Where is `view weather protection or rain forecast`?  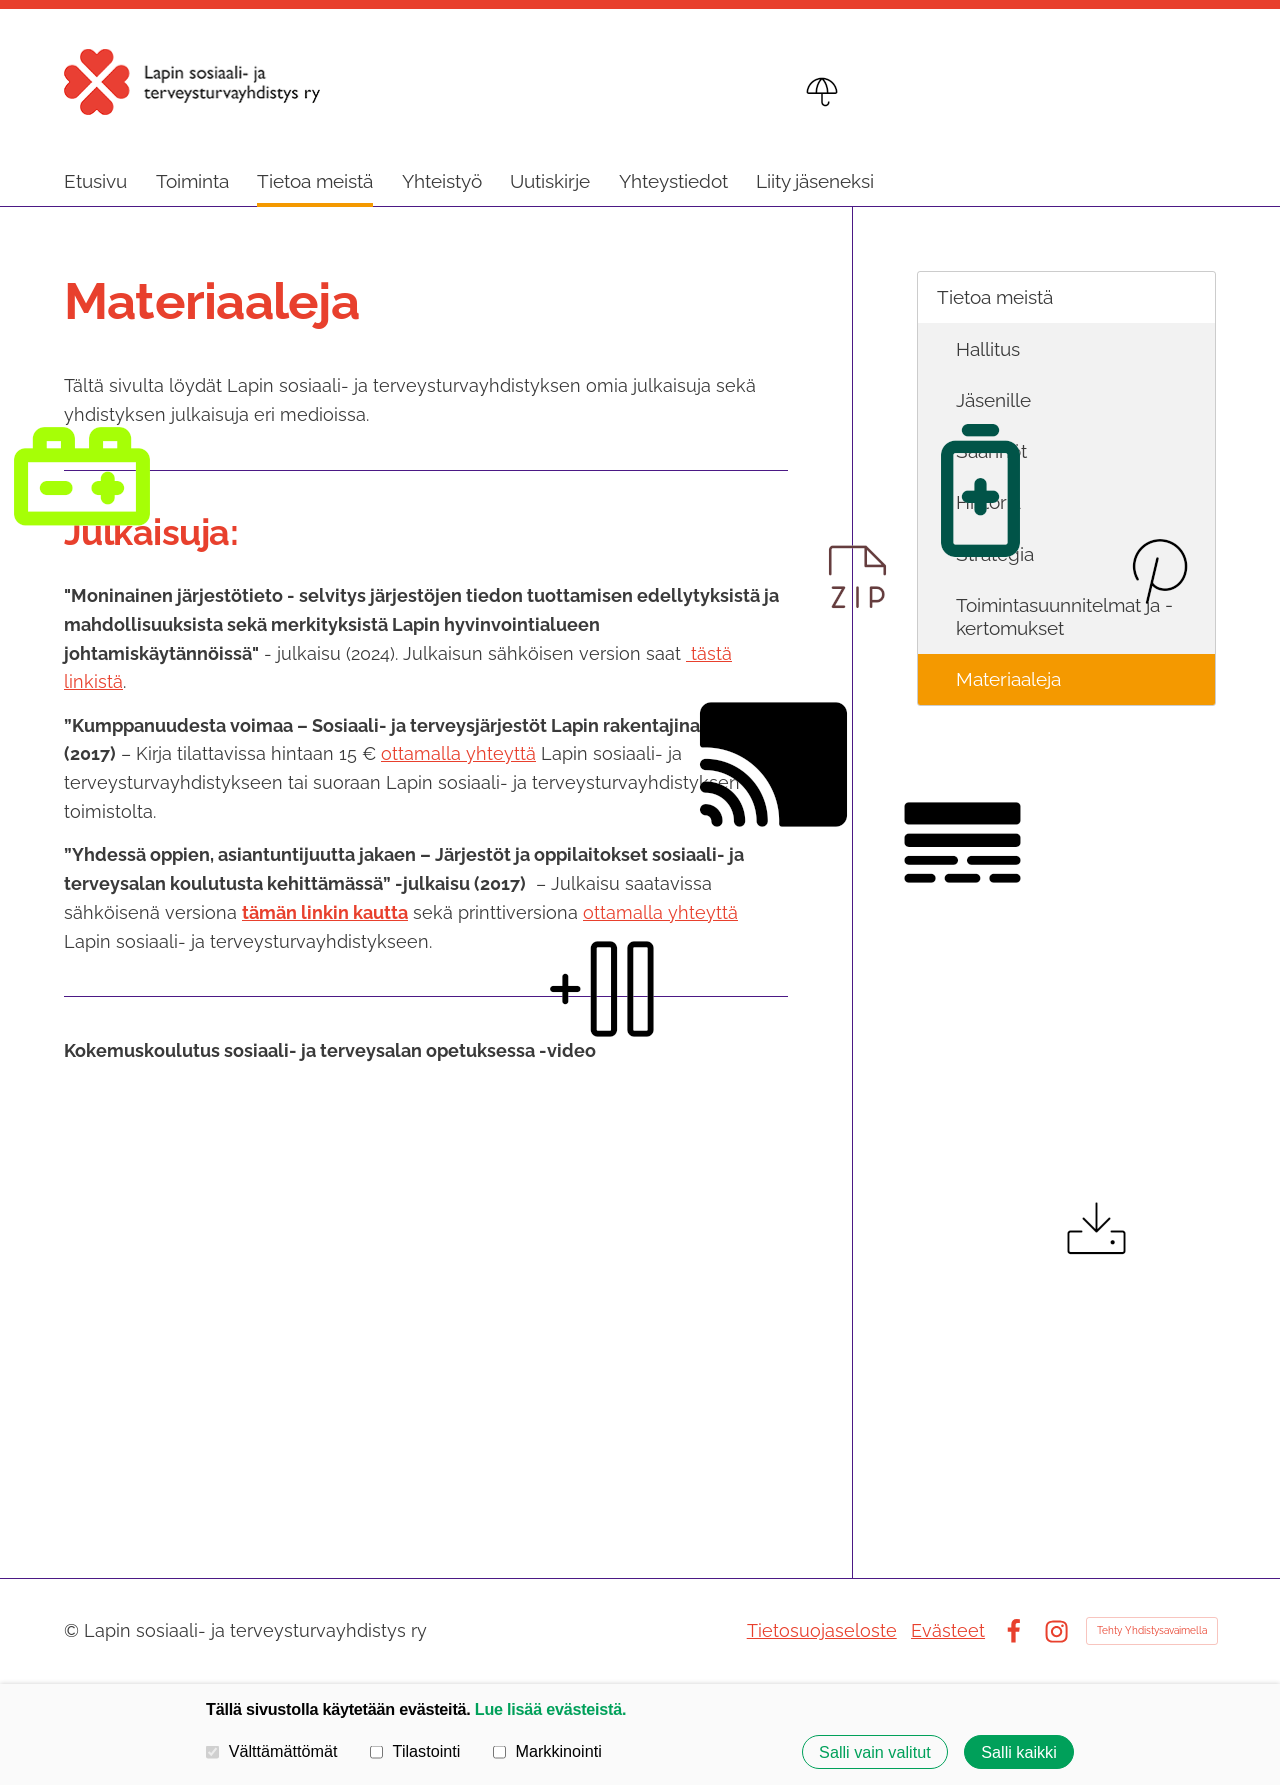
view weather protection or rain forecast is located at coordinates (822, 92).